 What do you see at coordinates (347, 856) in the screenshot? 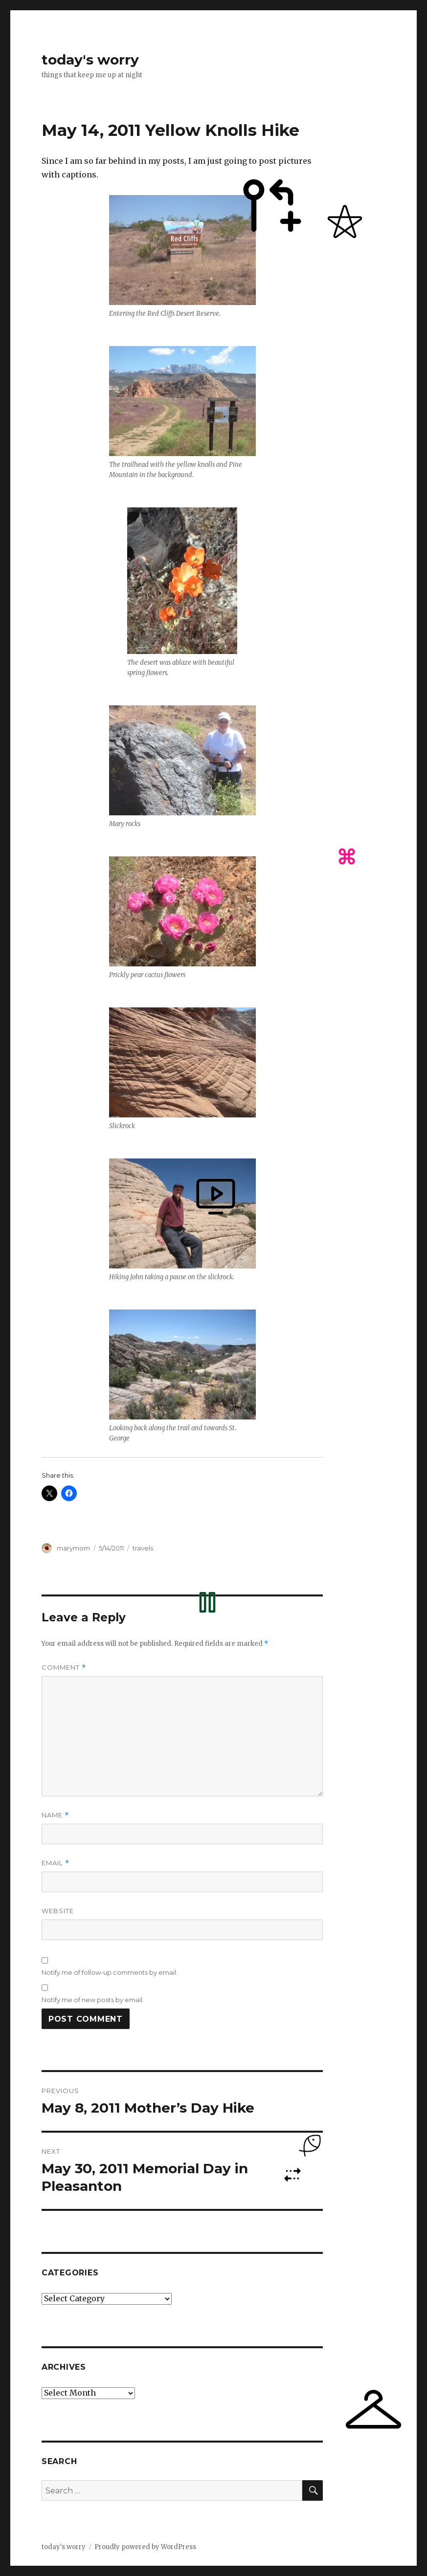
I see `access keyboard shortcuts` at bounding box center [347, 856].